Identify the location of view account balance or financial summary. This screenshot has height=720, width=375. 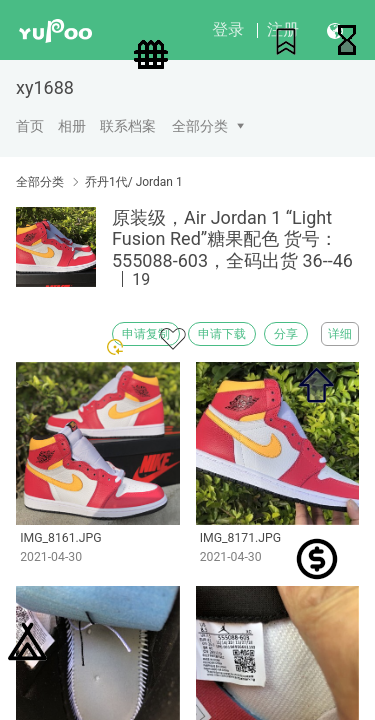
(317, 559).